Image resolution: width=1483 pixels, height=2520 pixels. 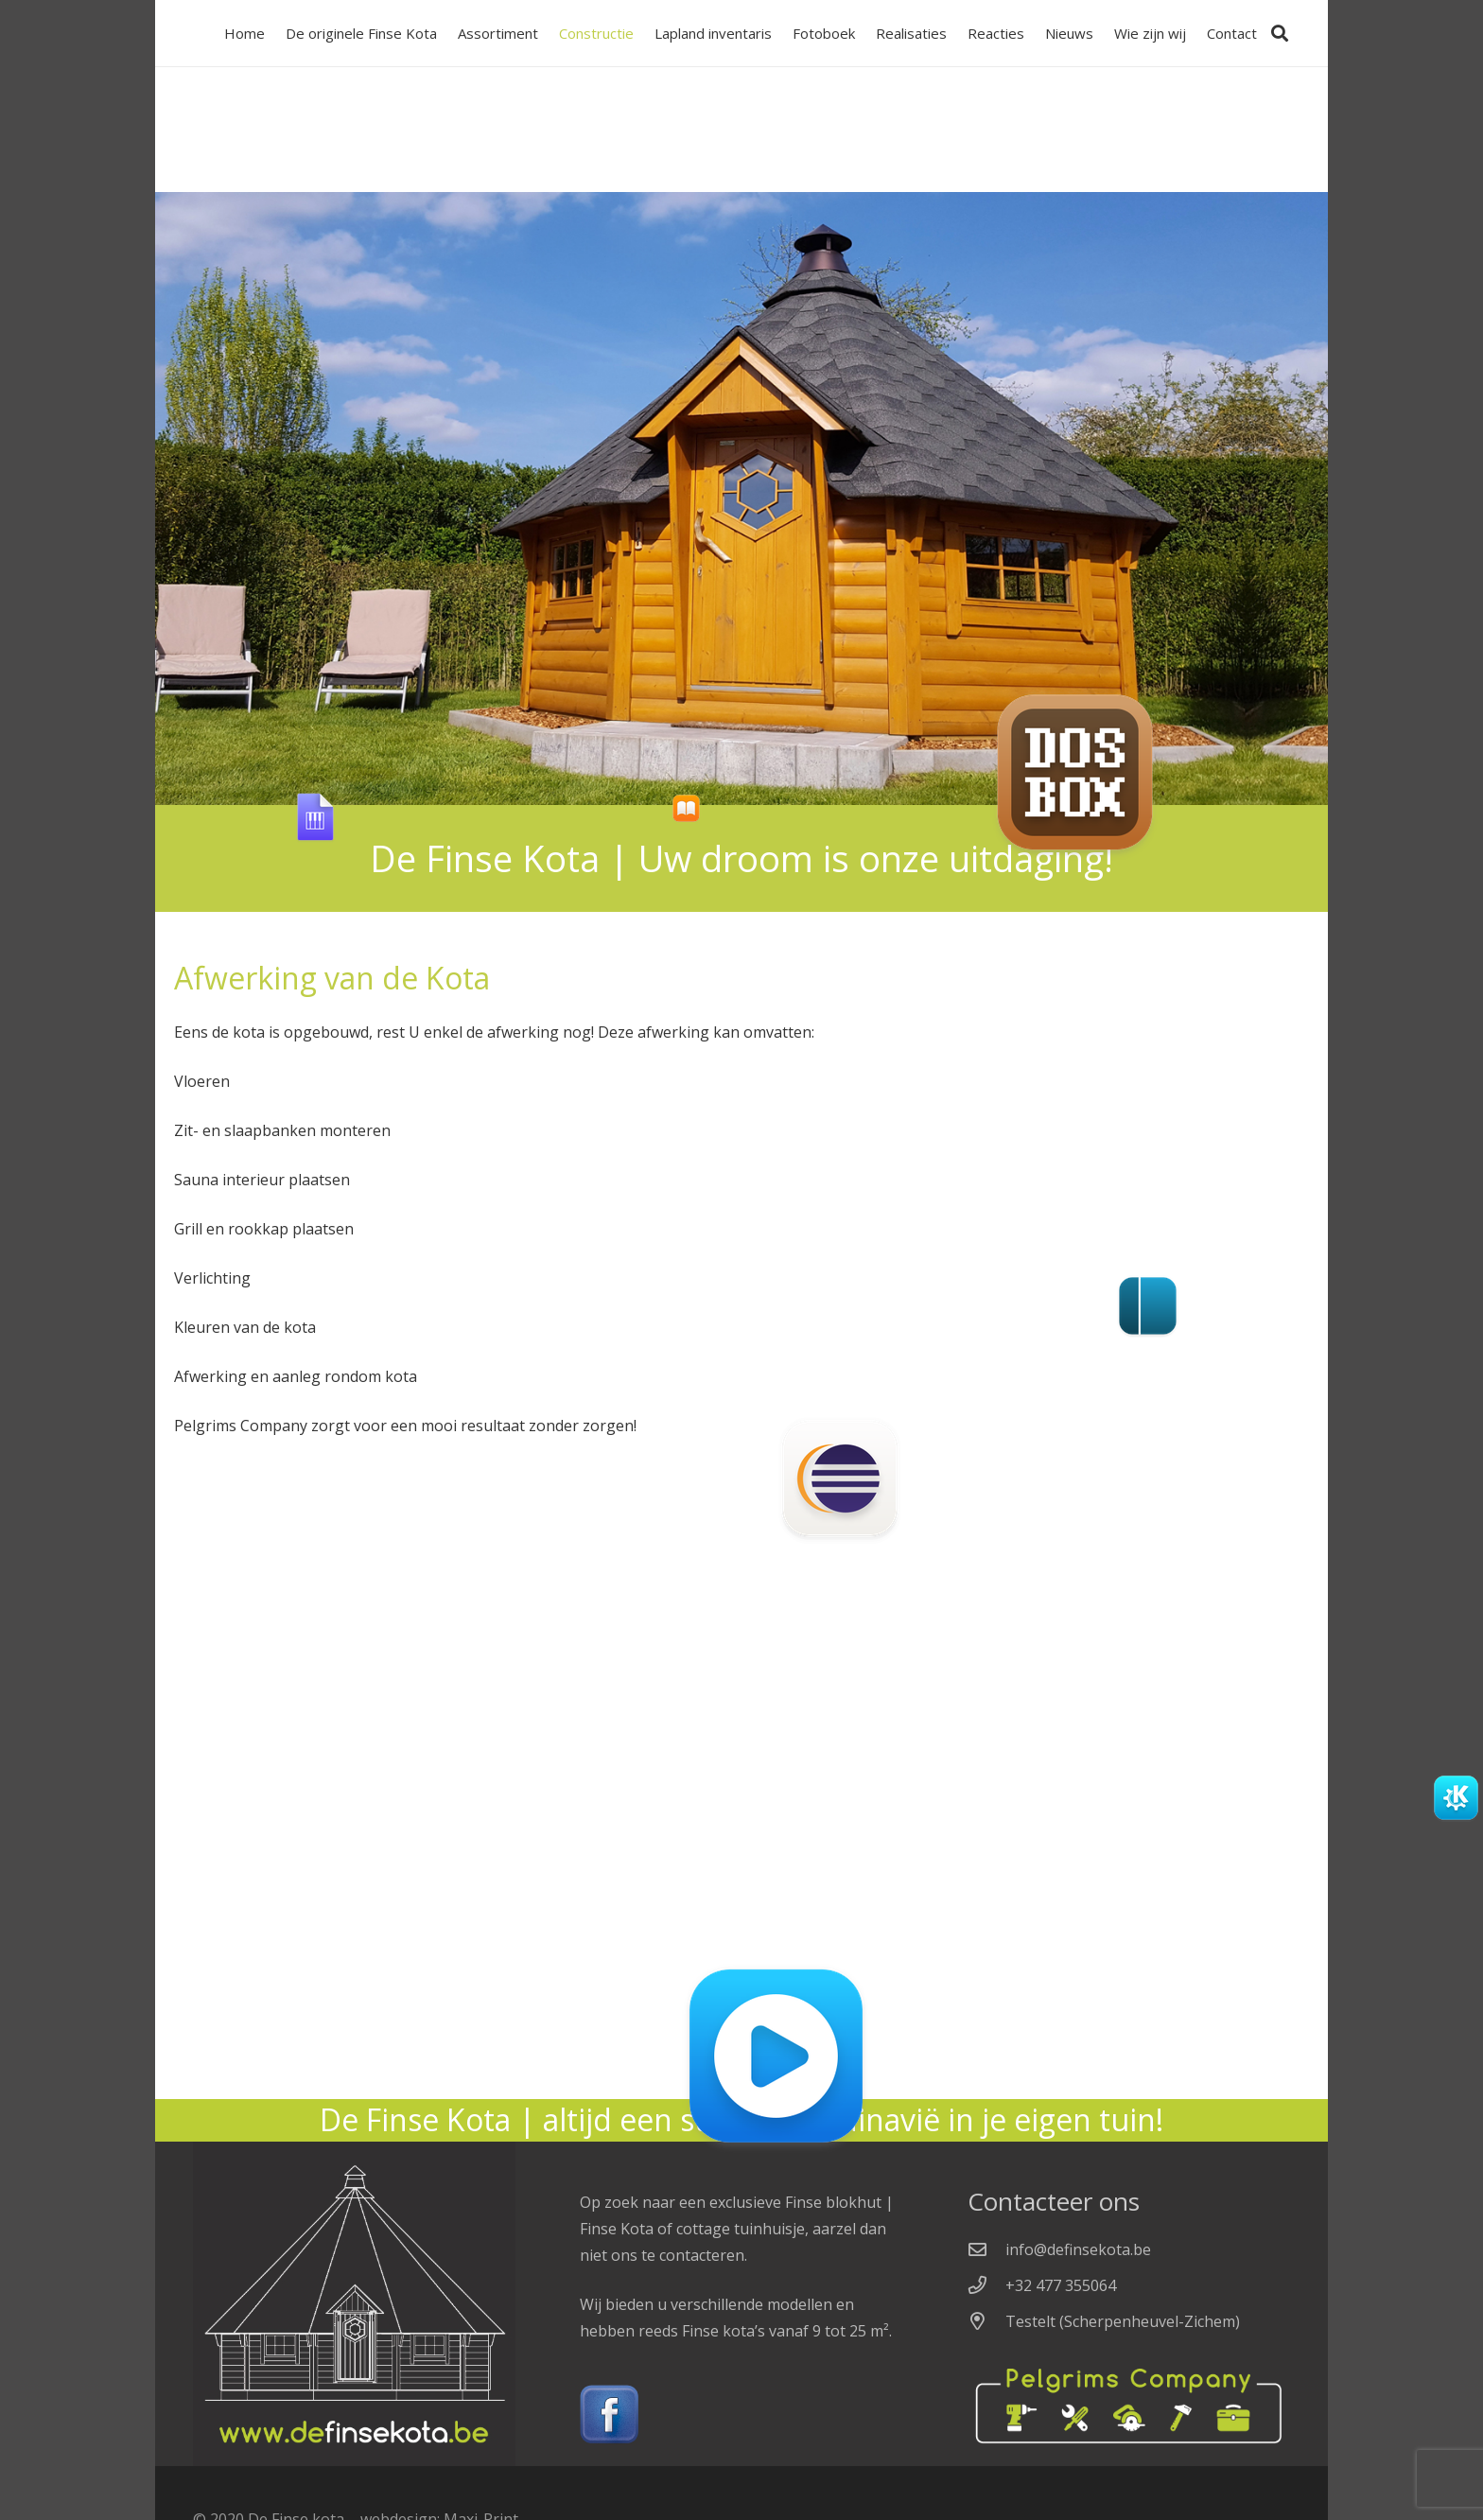 What do you see at coordinates (1456, 1797) in the screenshot?
I see `launch kde desktop environment settings` at bounding box center [1456, 1797].